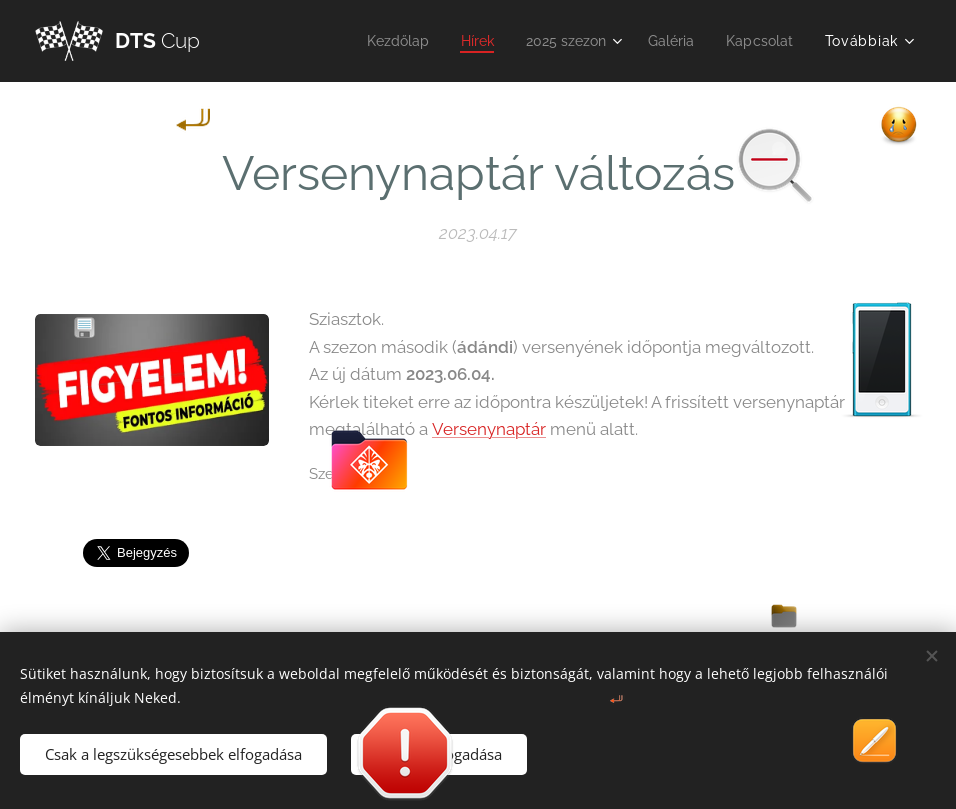 The width and height of the screenshot is (956, 809). Describe the element at coordinates (774, 164) in the screenshot. I see `zoom out to see more content` at that location.